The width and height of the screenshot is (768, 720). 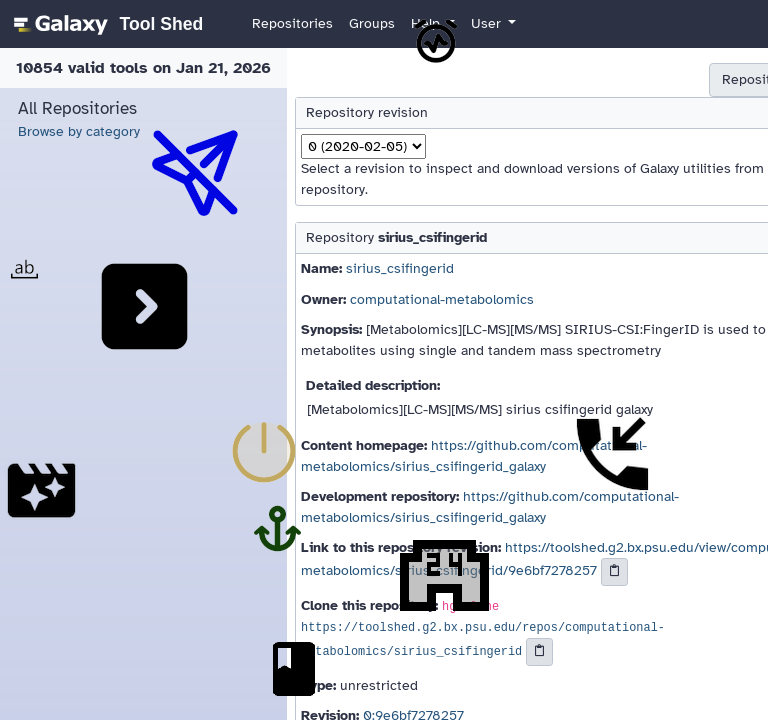 I want to click on sending is disabled or unavailable, so click(x=195, y=172).